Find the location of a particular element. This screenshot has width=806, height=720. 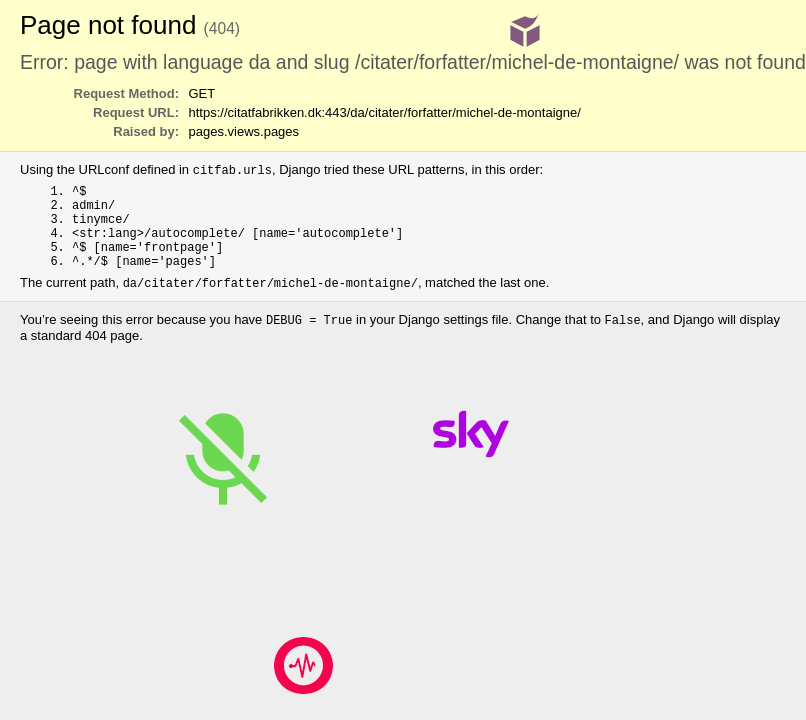

graylog logo - open log management platform is located at coordinates (303, 665).